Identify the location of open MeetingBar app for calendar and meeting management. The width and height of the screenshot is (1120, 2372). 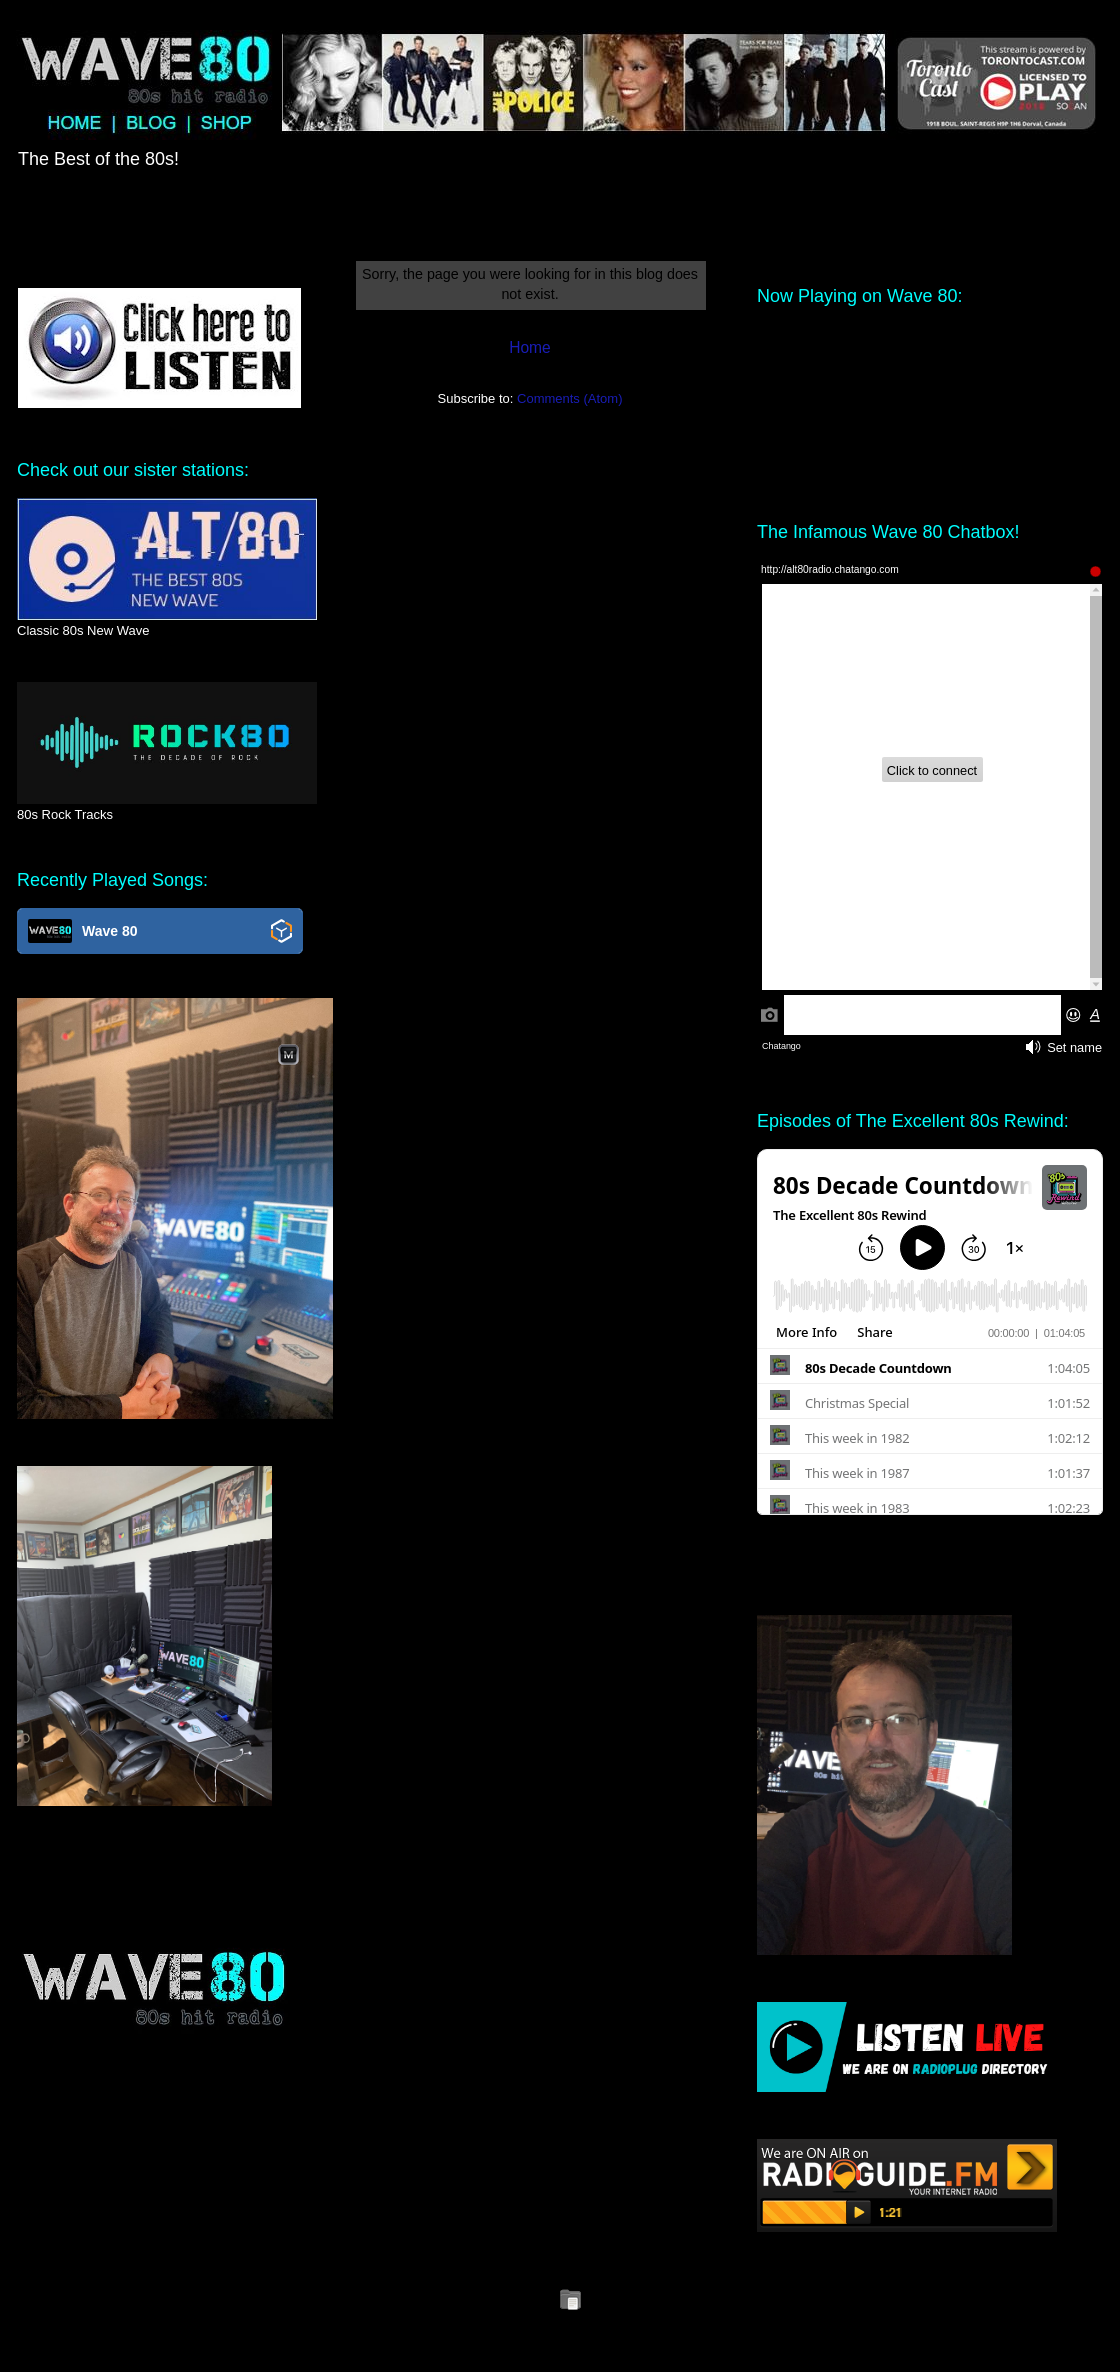
(288, 1054).